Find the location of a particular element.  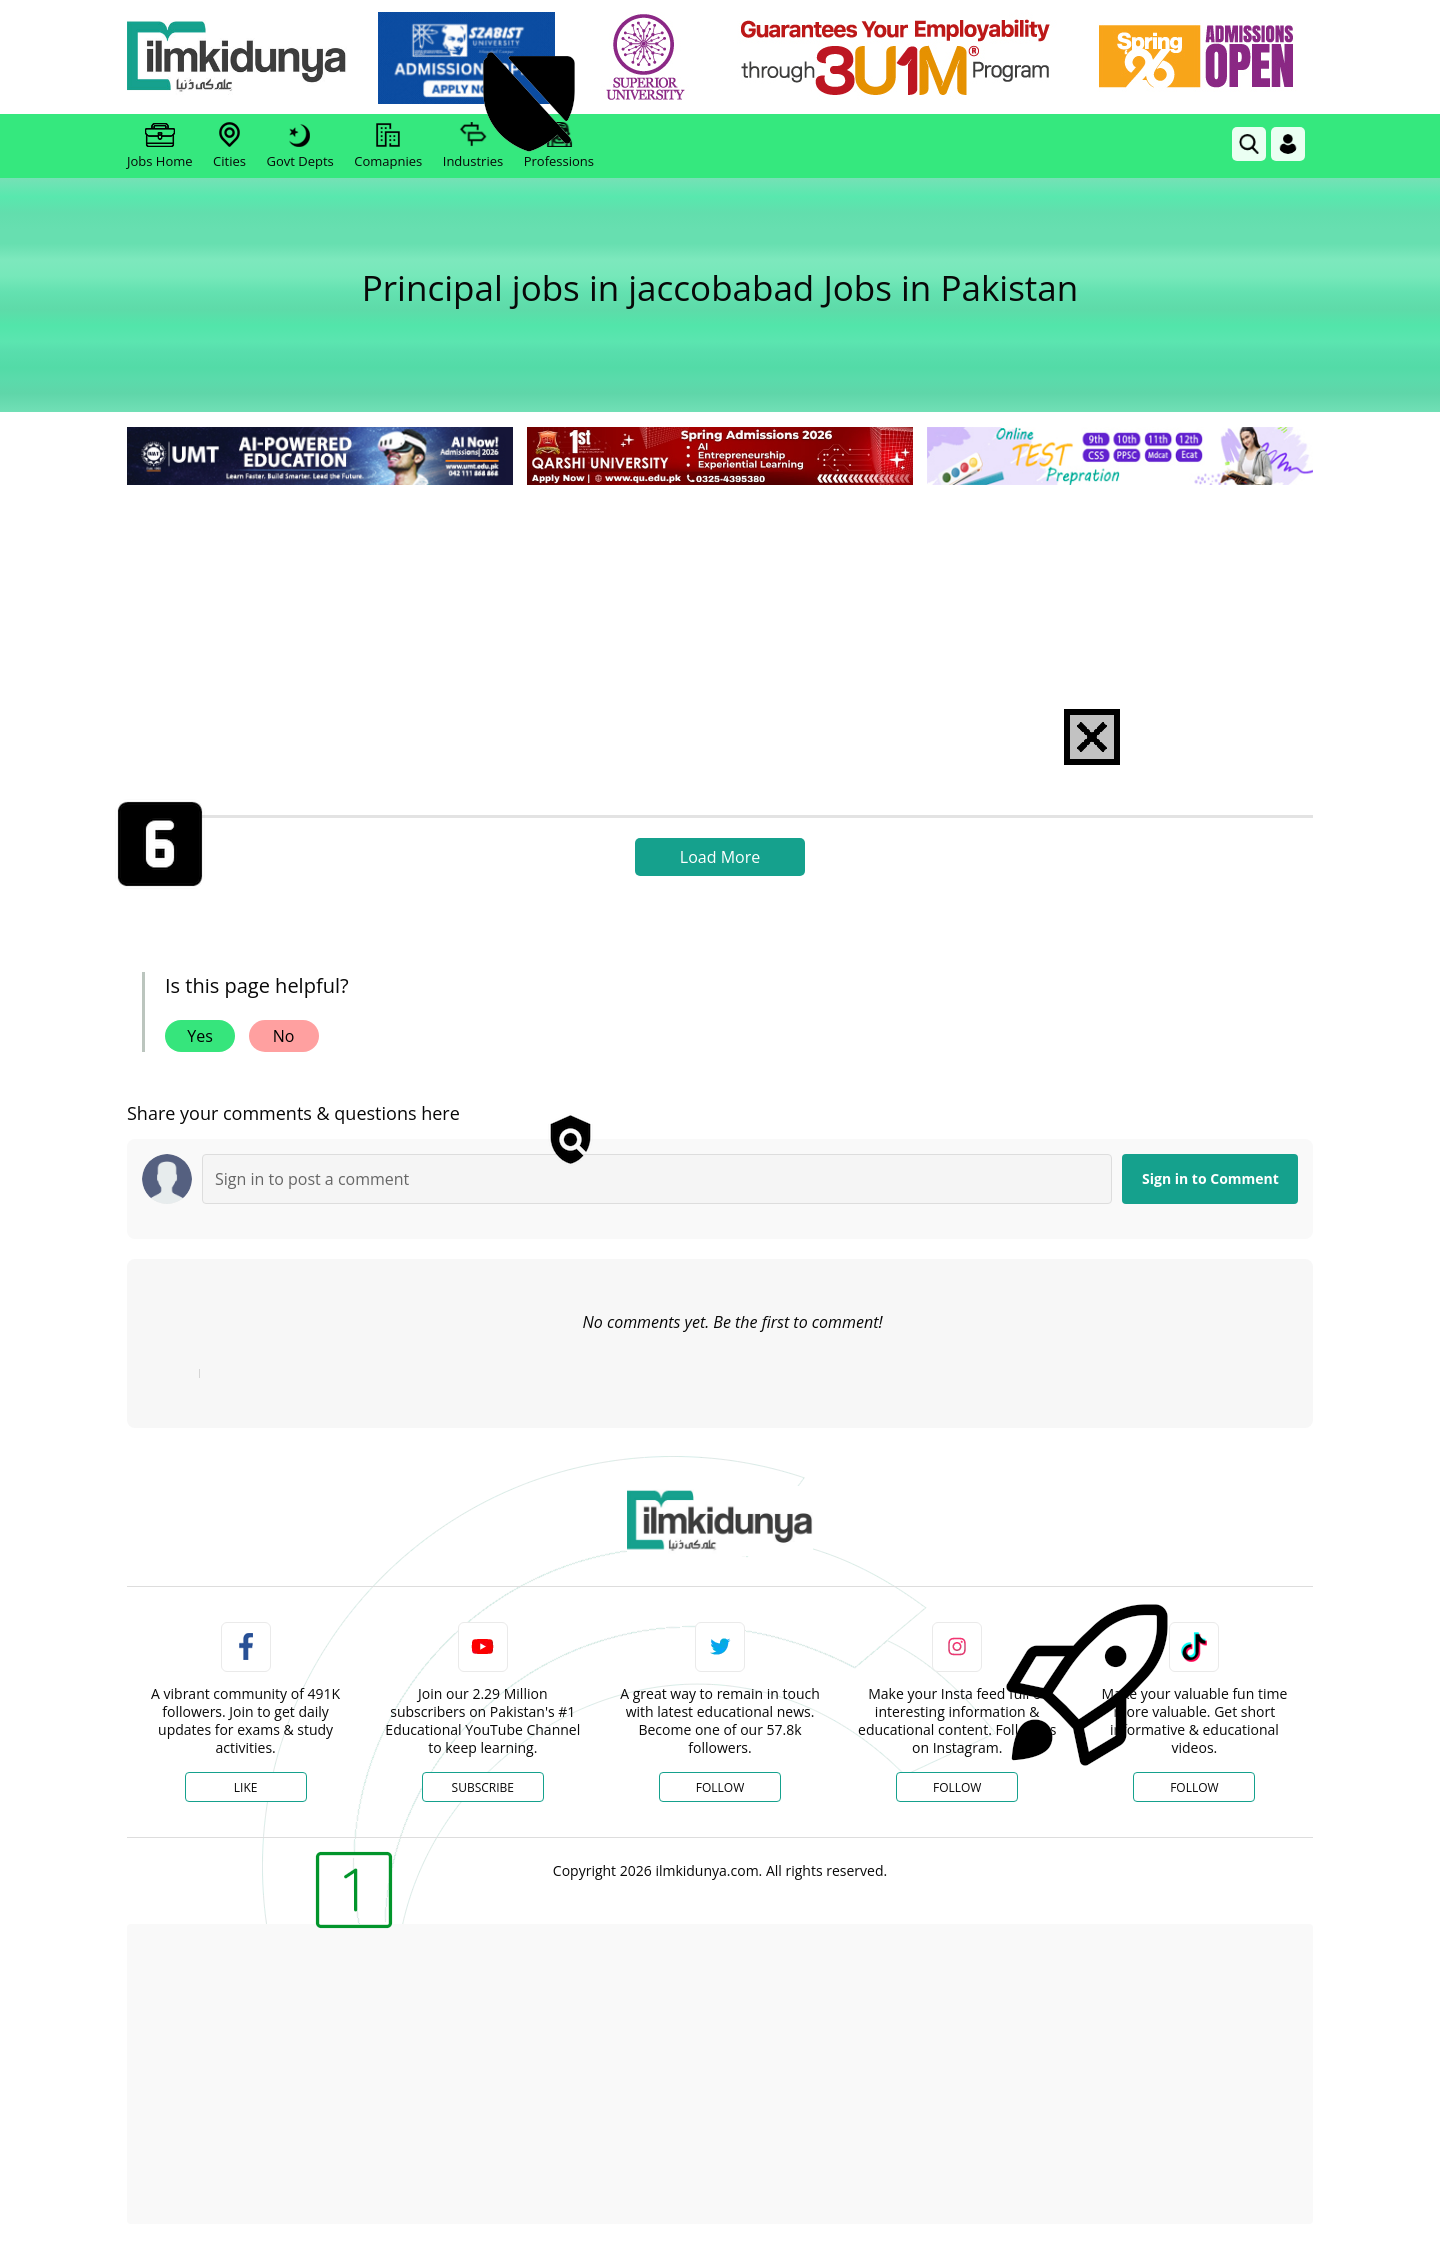

indicates the first step in a process is located at coordinates (354, 1890).